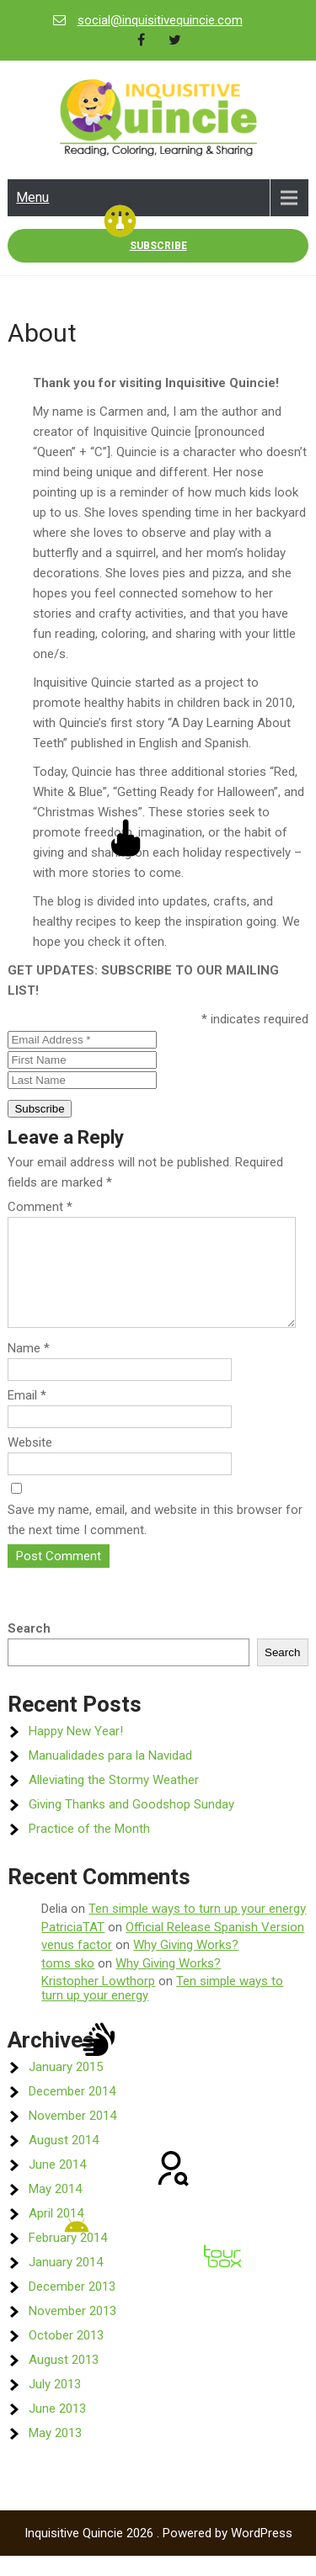 This screenshot has width=316, height=2576. I want to click on tourbox brand logo, so click(222, 2256).